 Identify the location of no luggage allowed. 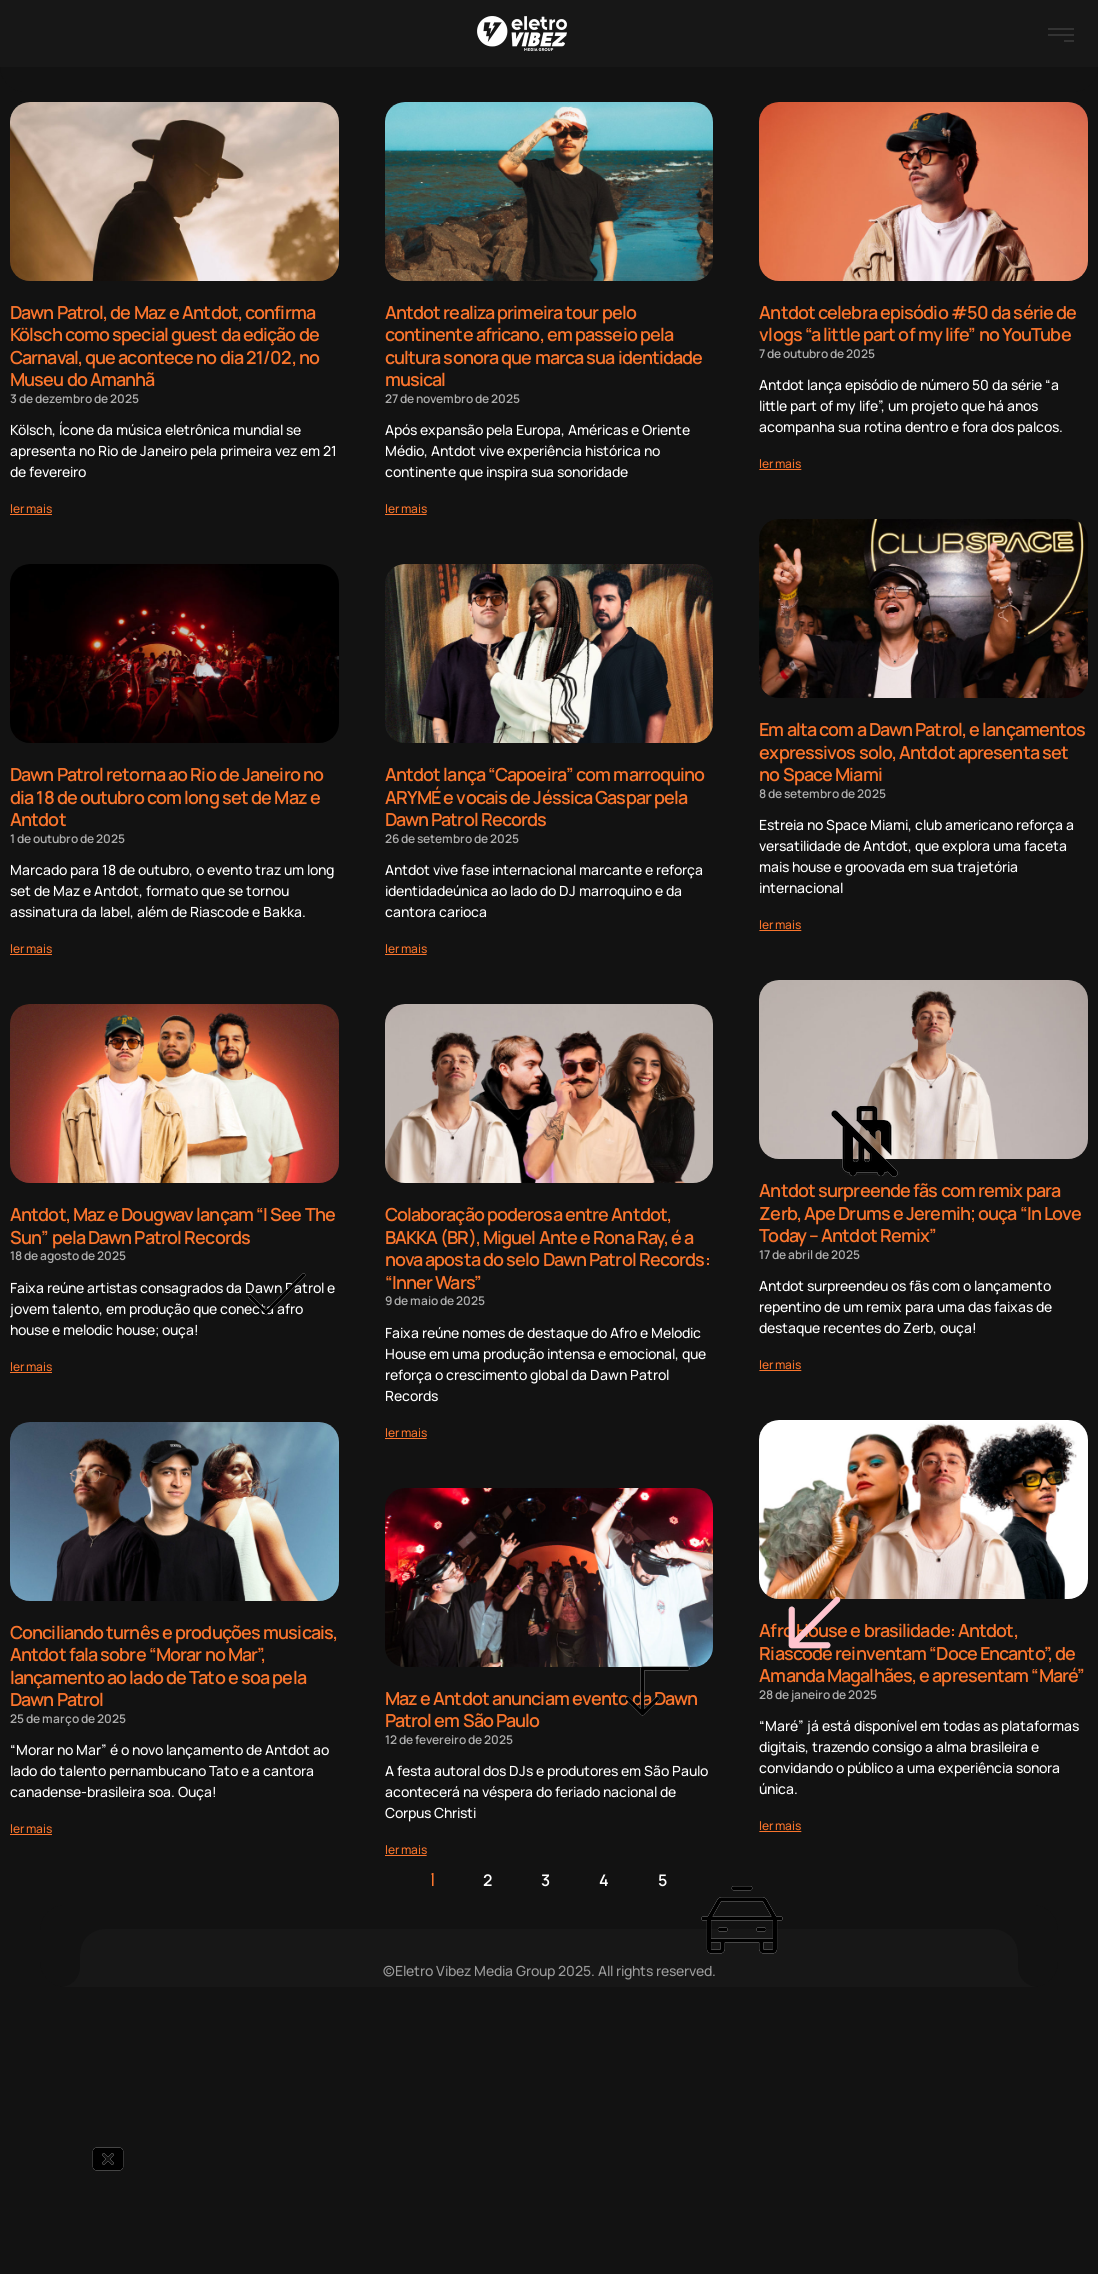
(867, 1141).